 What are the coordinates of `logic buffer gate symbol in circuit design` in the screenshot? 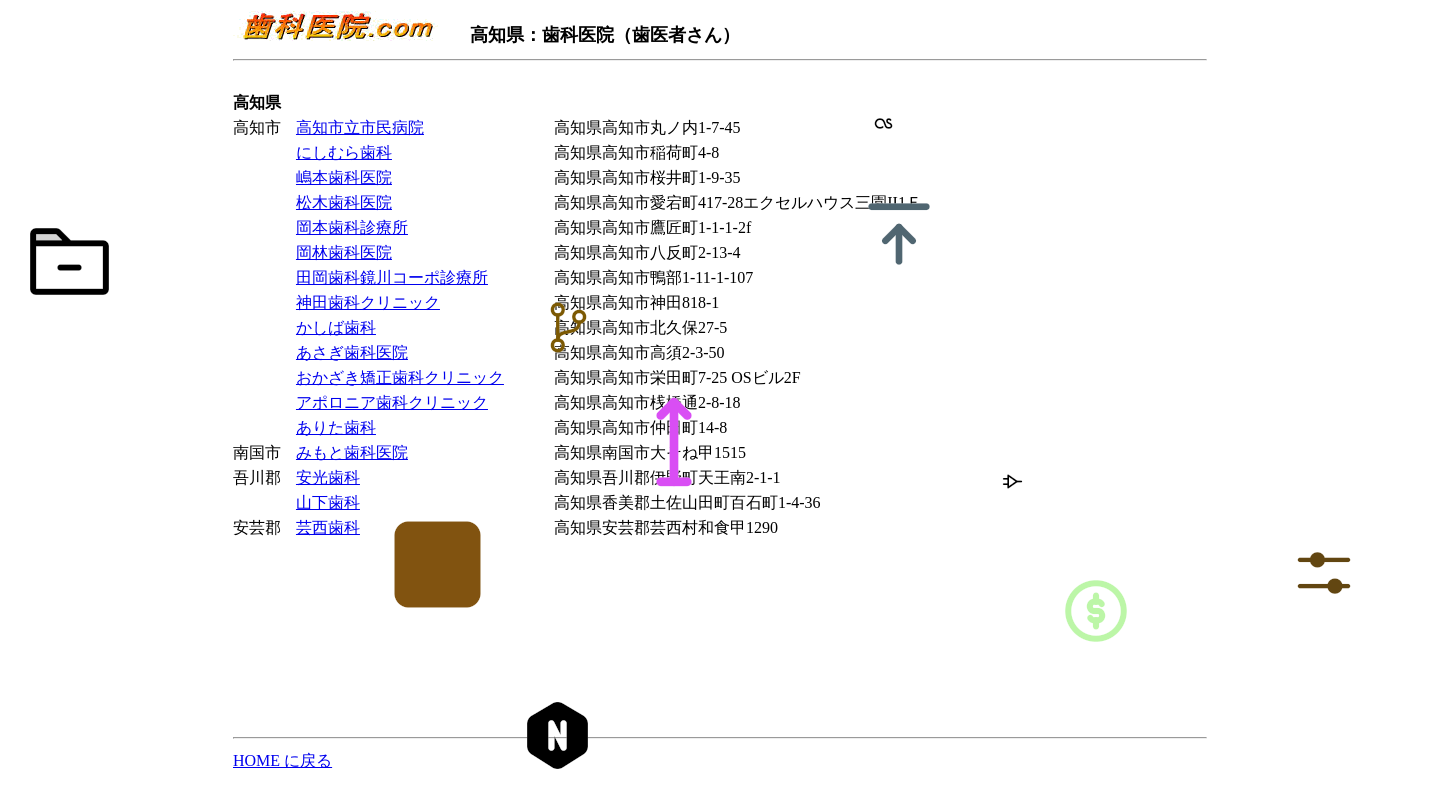 It's located at (1012, 481).